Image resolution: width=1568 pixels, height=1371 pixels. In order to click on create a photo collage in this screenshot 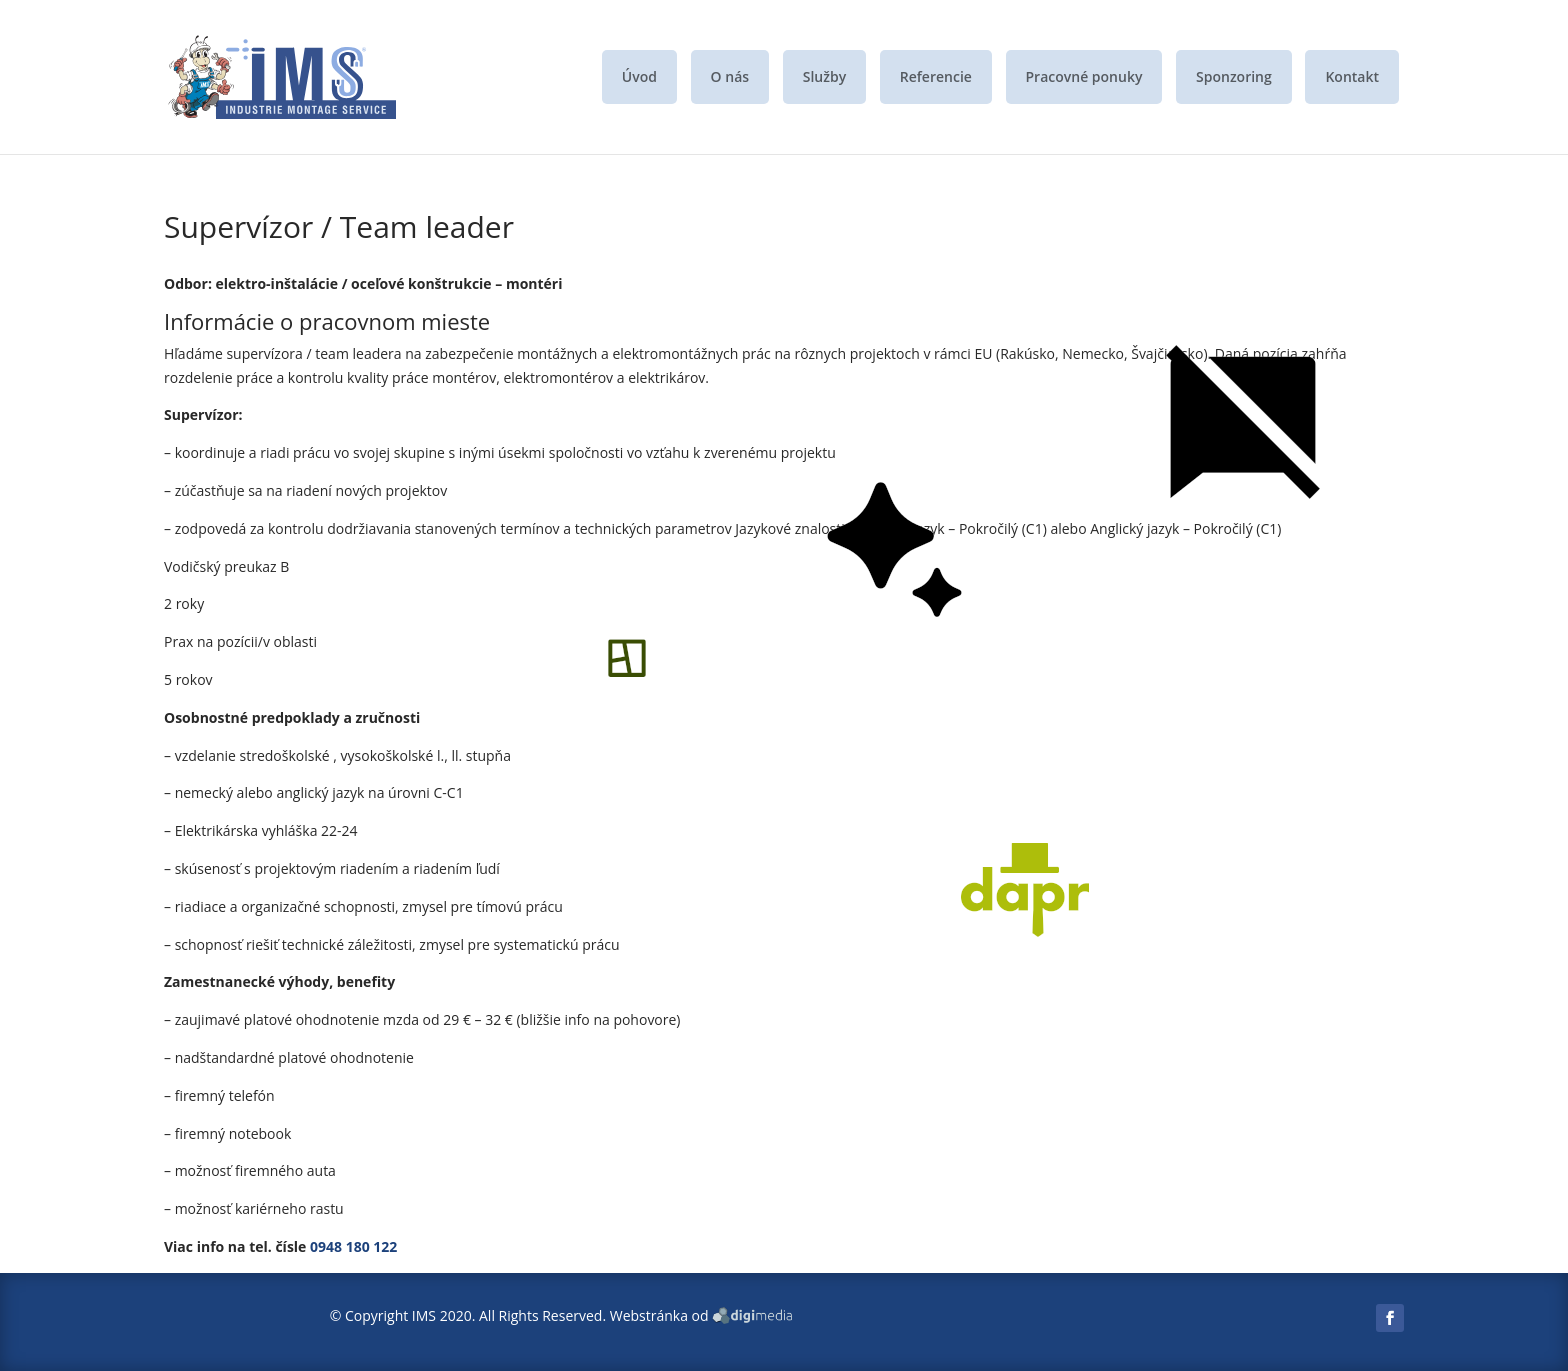, I will do `click(627, 658)`.